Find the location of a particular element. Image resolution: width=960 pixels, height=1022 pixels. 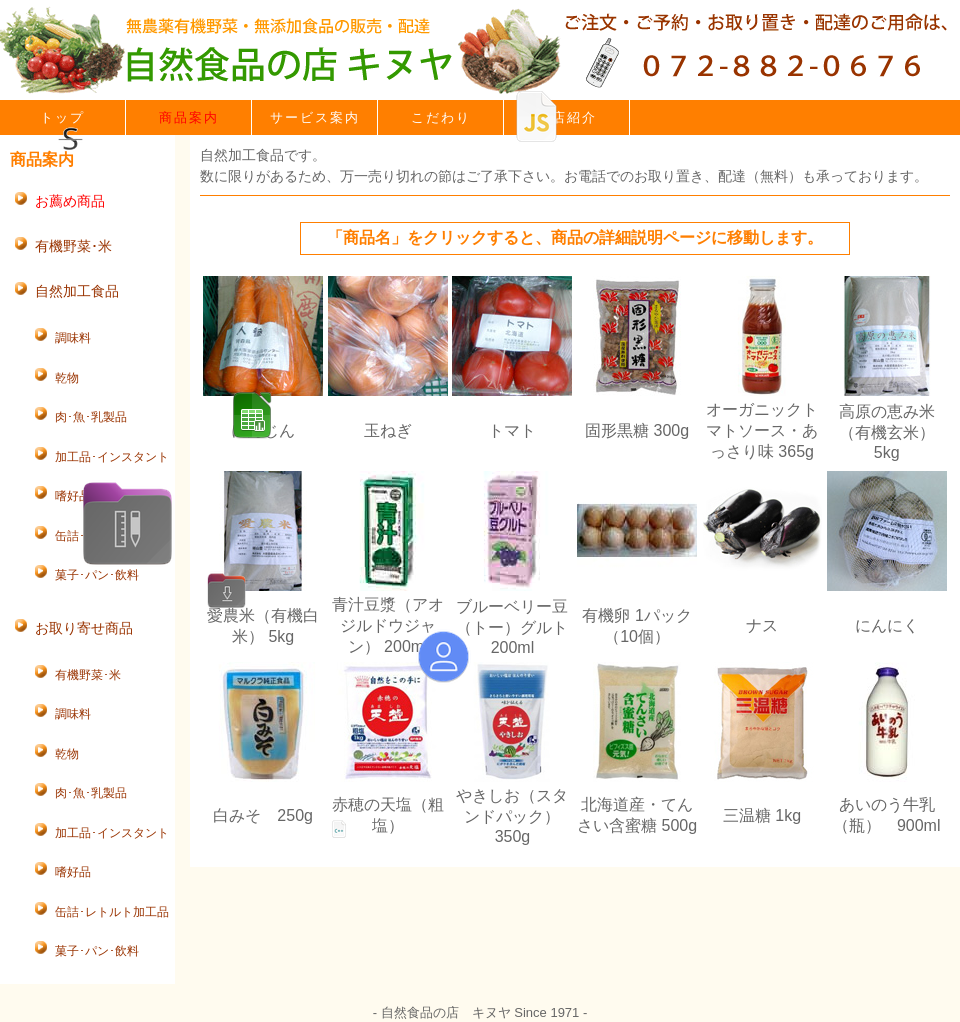

apply strikethrough formatting to selected text is located at coordinates (70, 139).